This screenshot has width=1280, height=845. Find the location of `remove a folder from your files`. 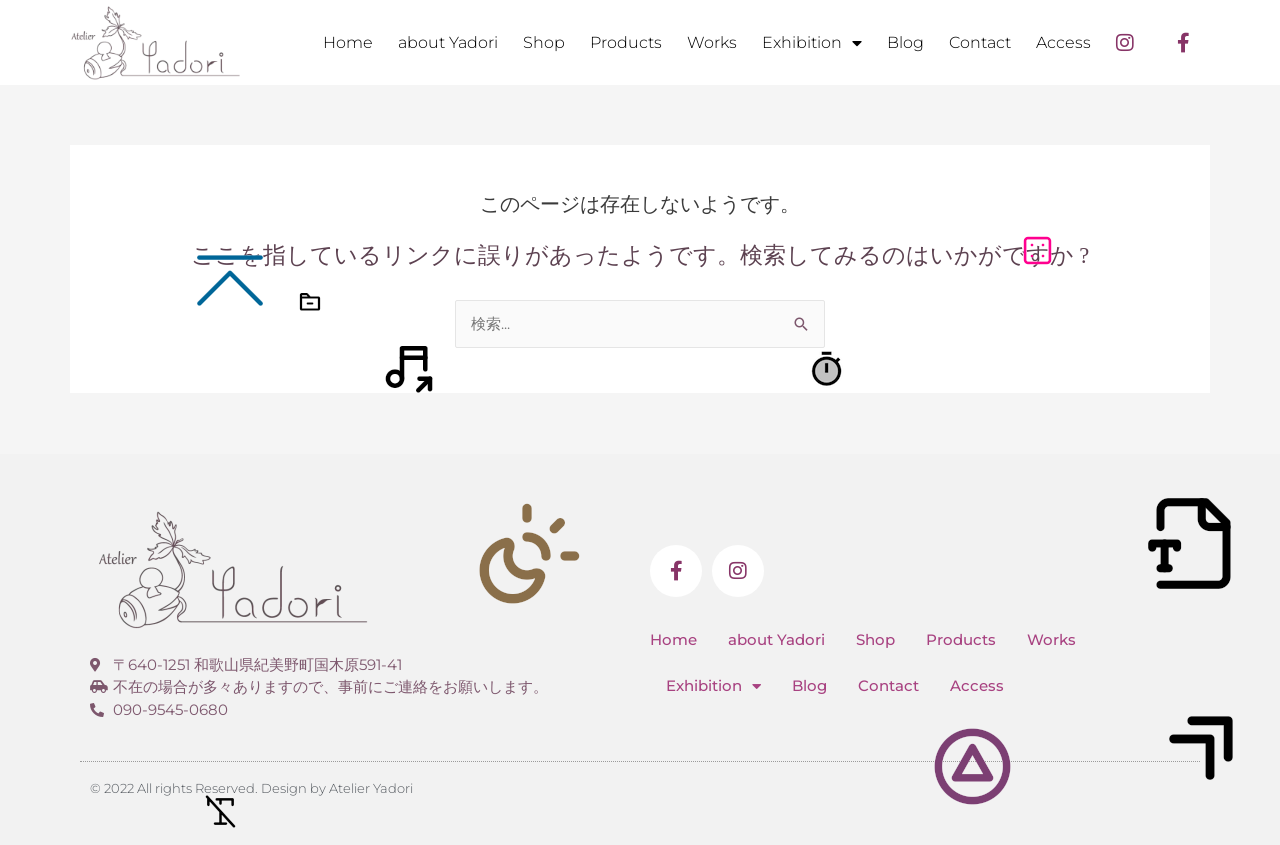

remove a folder from your files is located at coordinates (310, 302).